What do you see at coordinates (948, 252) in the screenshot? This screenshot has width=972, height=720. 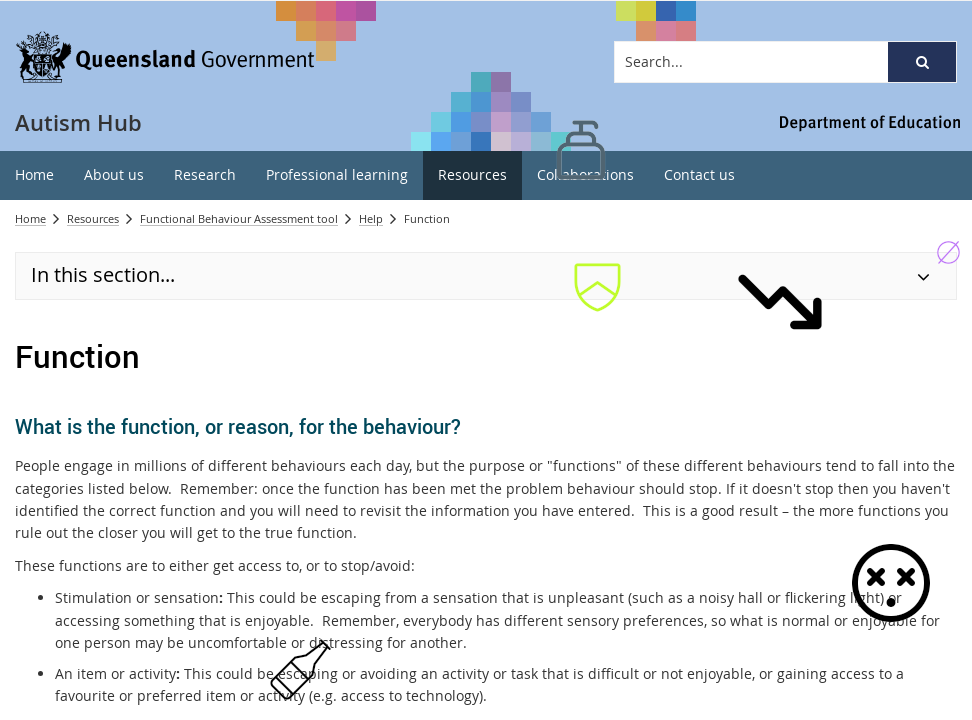 I see `indicates an empty or null state` at bounding box center [948, 252].